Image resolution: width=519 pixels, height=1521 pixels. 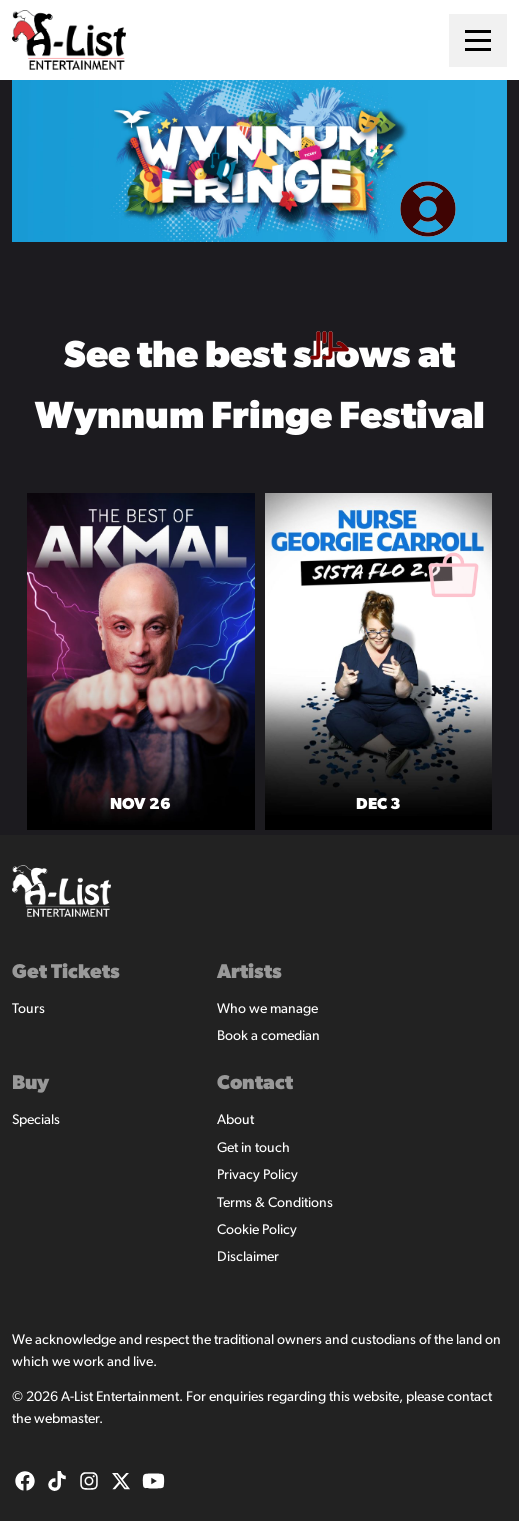 What do you see at coordinates (428, 209) in the screenshot?
I see `access help or support center` at bounding box center [428, 209].